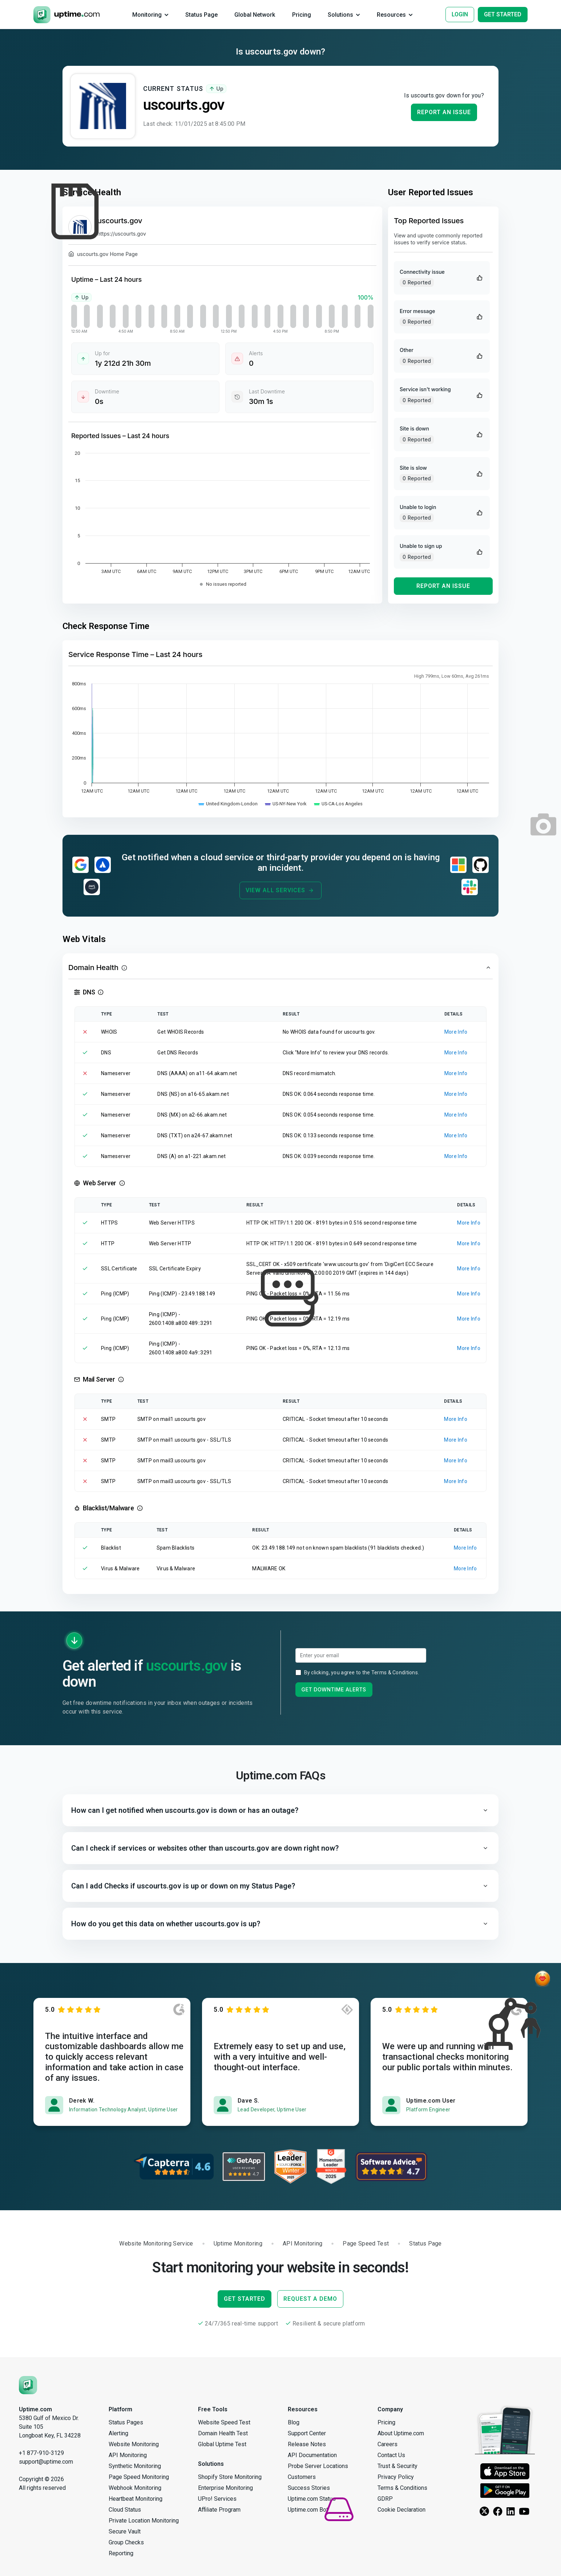 This screenshot has height=2576, width=561. Describe the element at coordinates (543, 824) in the screenshot. I see `open camera to take a photo` at that location.